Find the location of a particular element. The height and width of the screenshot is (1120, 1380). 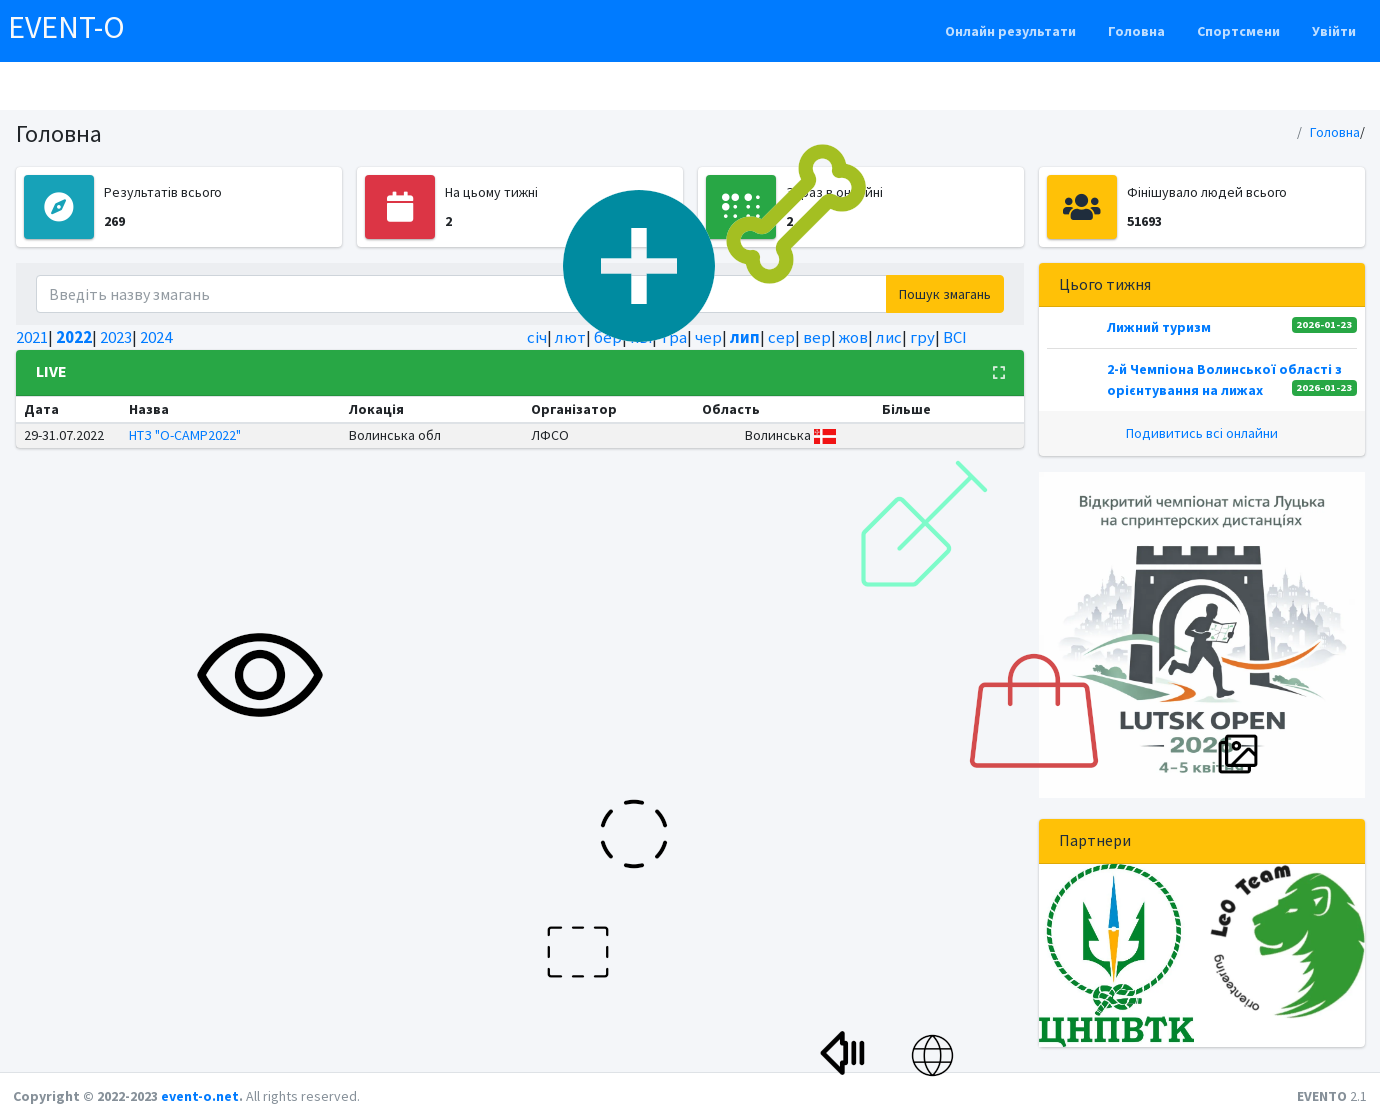

switch to global or worldwide view is located at coordinates (932, 1055).